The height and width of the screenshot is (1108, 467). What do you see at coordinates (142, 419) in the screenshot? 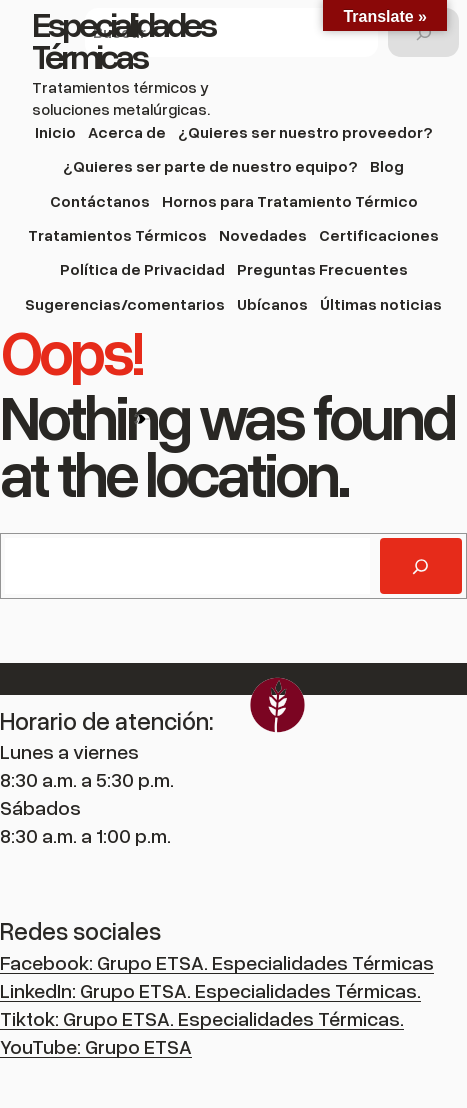
I see `represents an XOR logic gate in a circuit diagram` at bounding box center [142, 419].